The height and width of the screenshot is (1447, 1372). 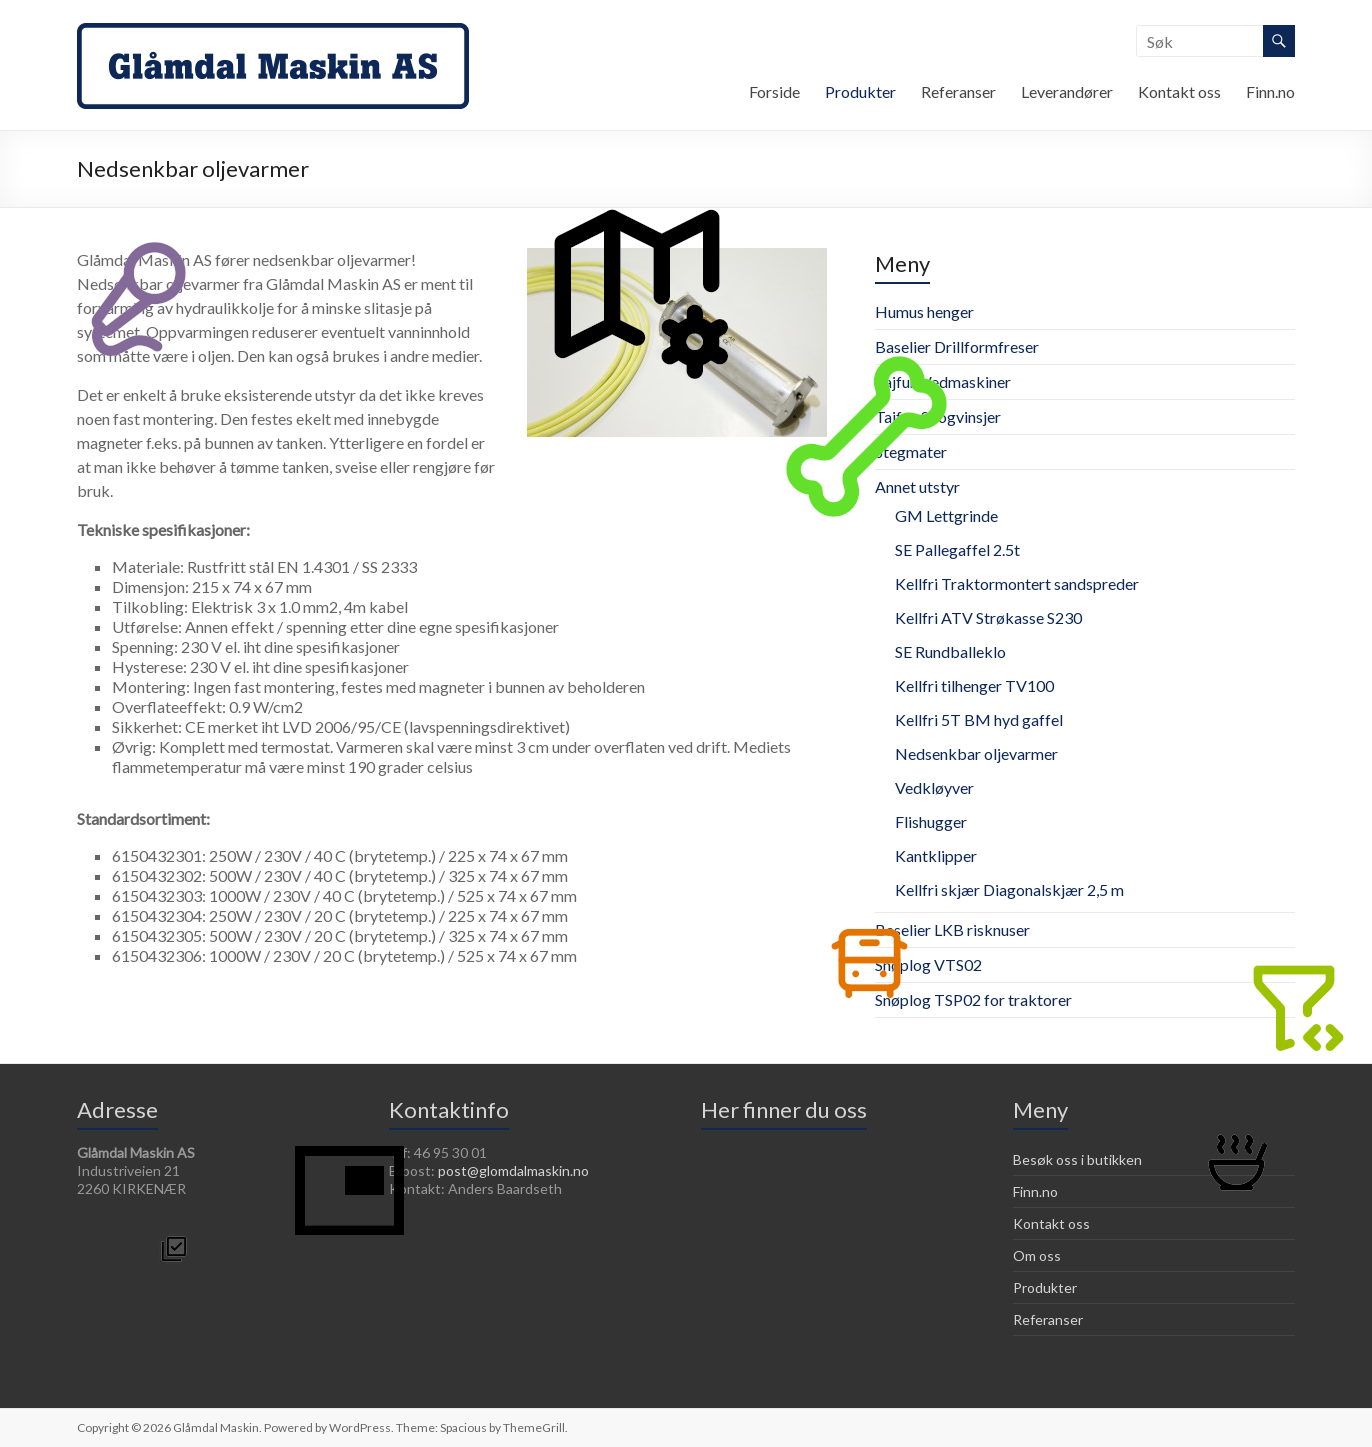 What do you see at coordinates (1236, 1162) in the screenshot?
I see `browse soup or hot food options` at bounding box center [1236, 1162].